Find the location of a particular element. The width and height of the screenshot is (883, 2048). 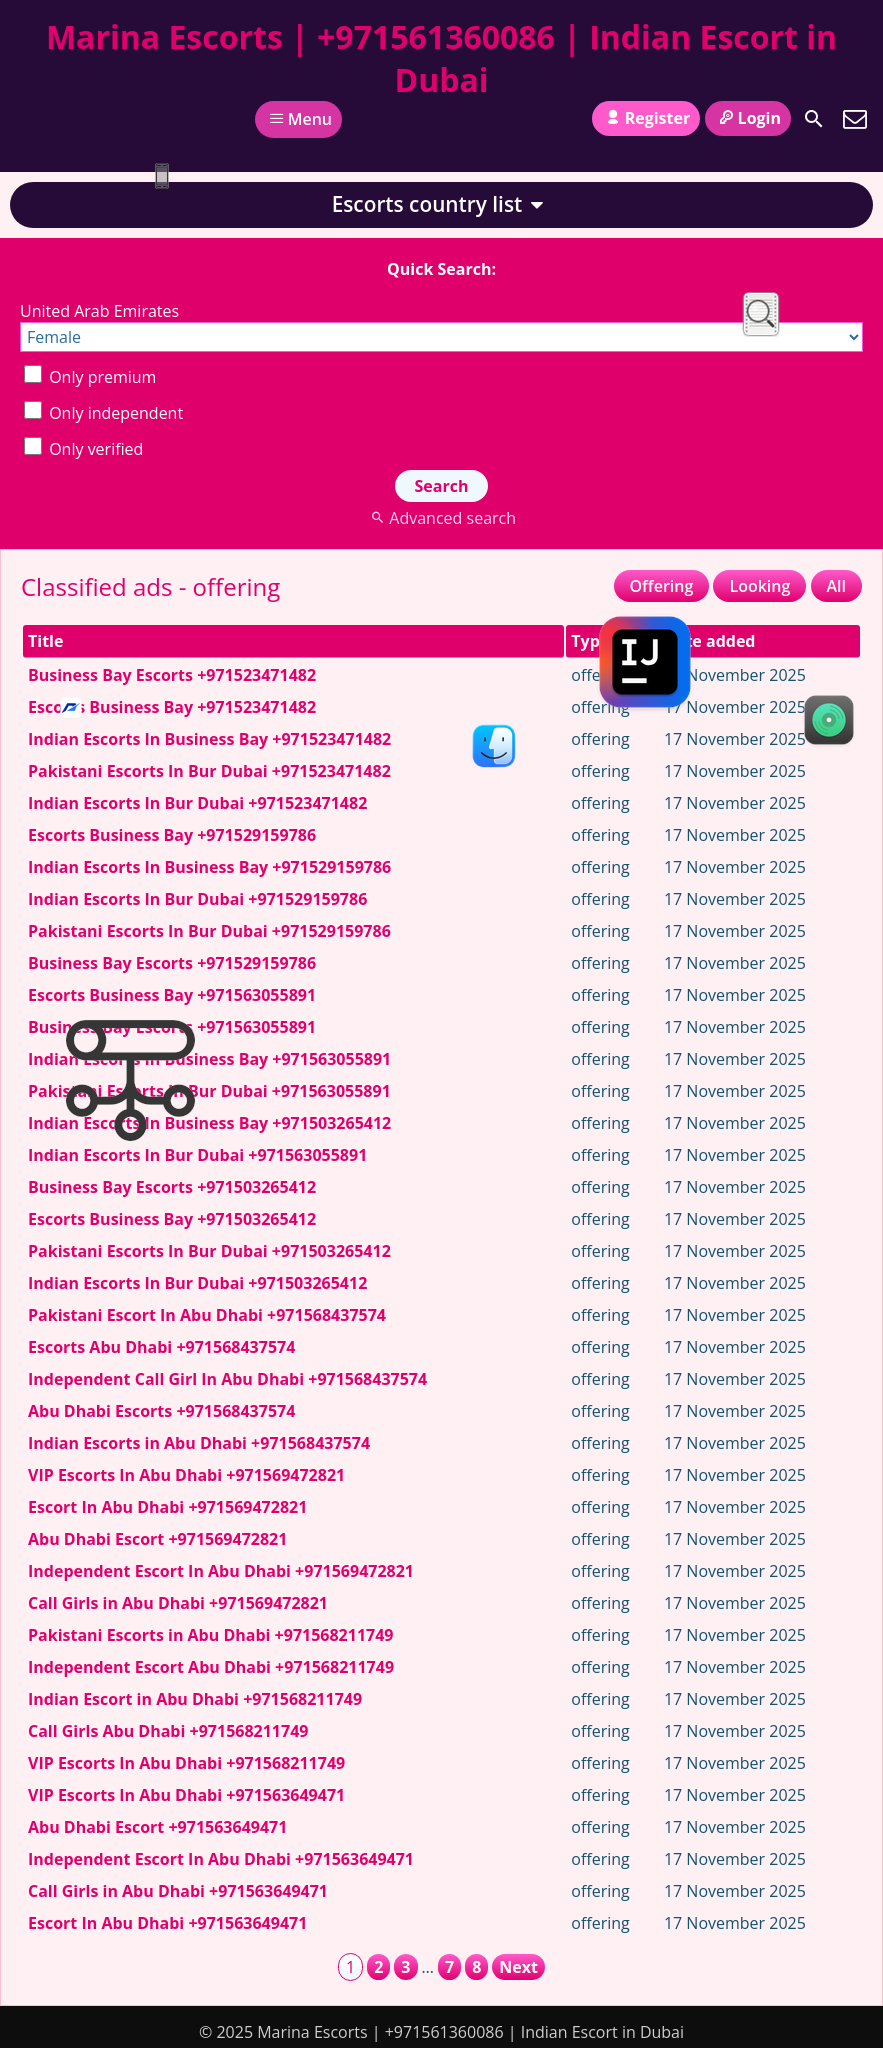

open Finder to browse files and folders is located at coordinates (494, 746).